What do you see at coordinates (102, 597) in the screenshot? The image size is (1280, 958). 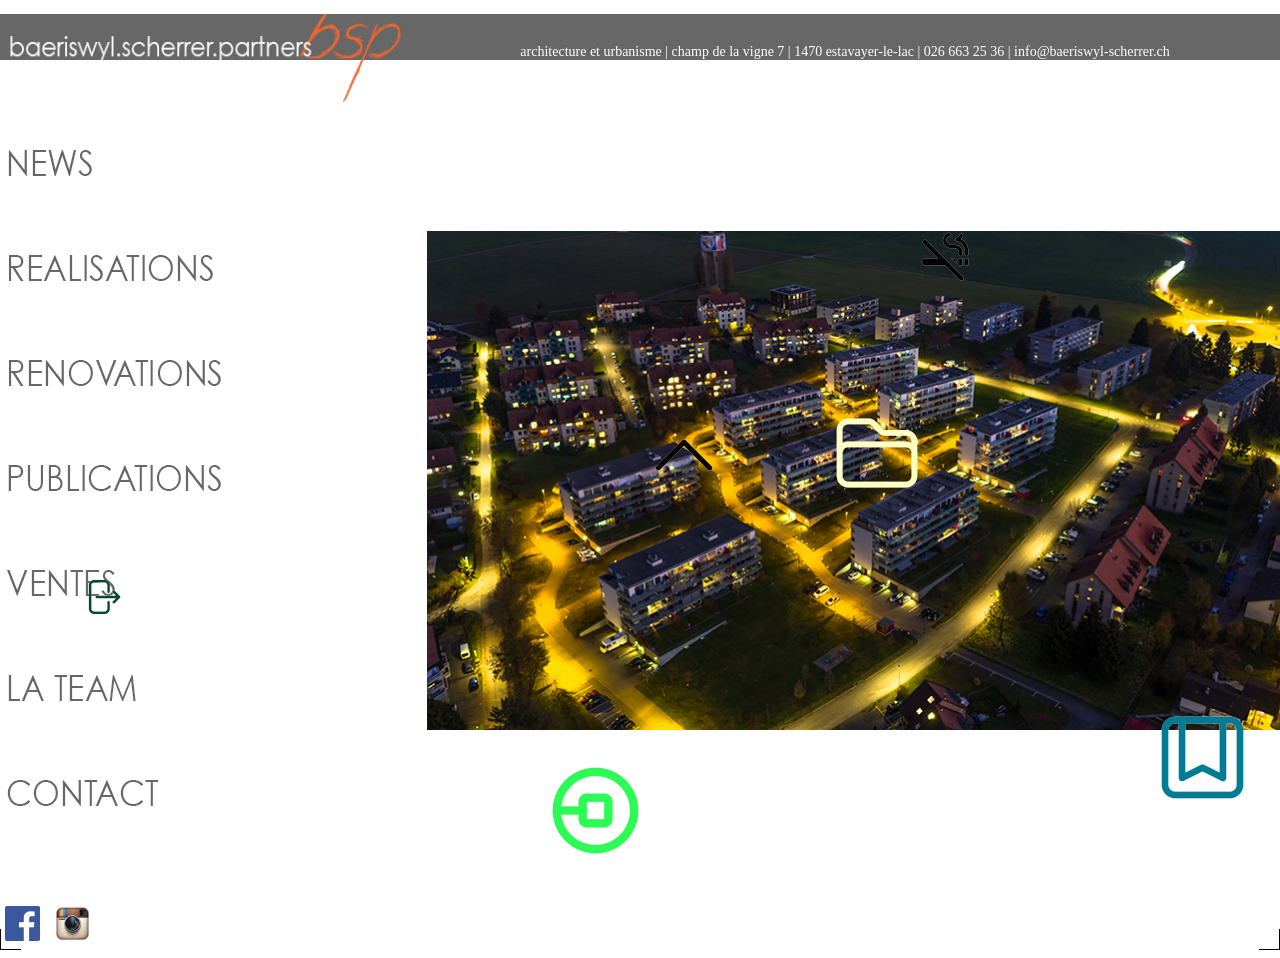 I see `log out of your account` at bounding box center [102, 597].